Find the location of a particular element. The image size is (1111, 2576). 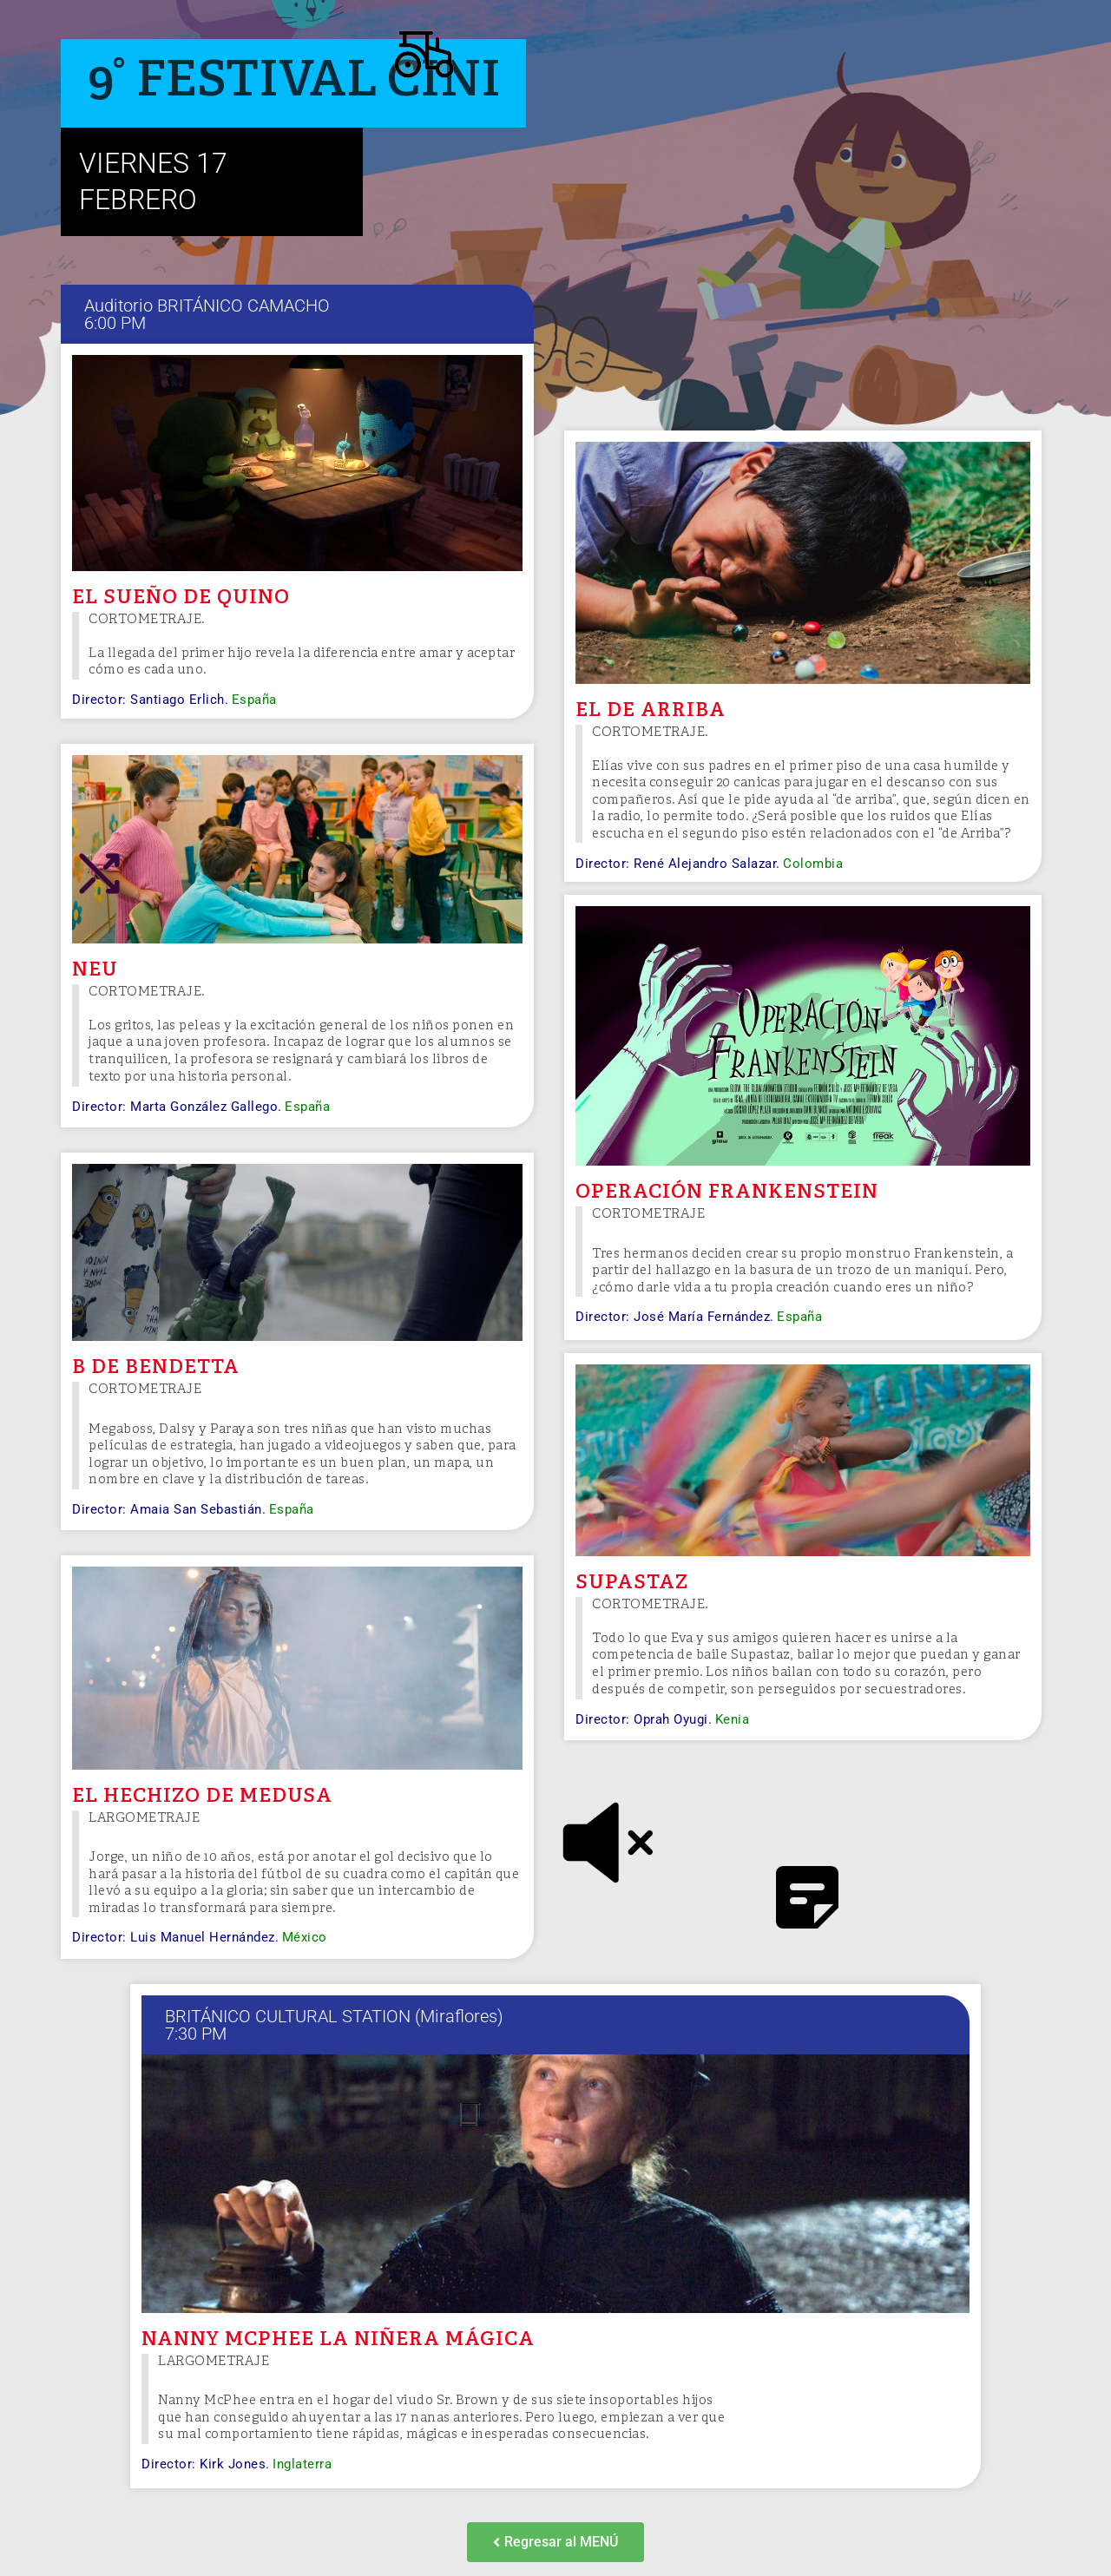

access farming or agricultural features is located at coordinates (423, 53).